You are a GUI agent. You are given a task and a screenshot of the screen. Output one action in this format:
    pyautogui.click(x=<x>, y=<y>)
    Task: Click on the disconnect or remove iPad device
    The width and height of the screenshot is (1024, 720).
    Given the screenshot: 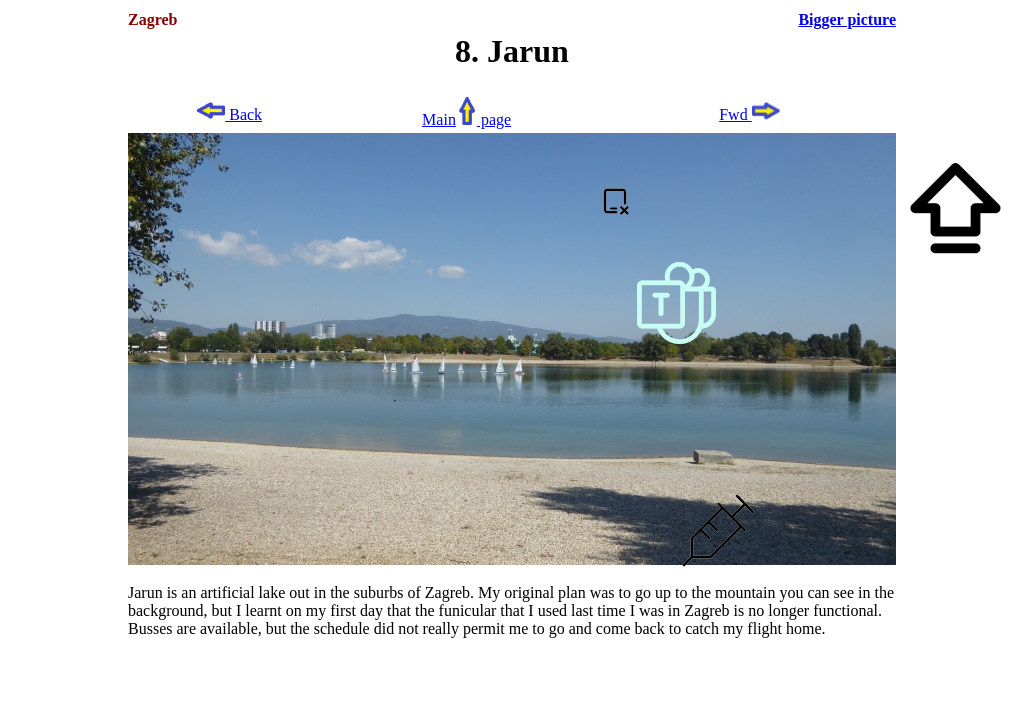 What is the action you would take?
    pyautogui.click(x=615, y=201)
    